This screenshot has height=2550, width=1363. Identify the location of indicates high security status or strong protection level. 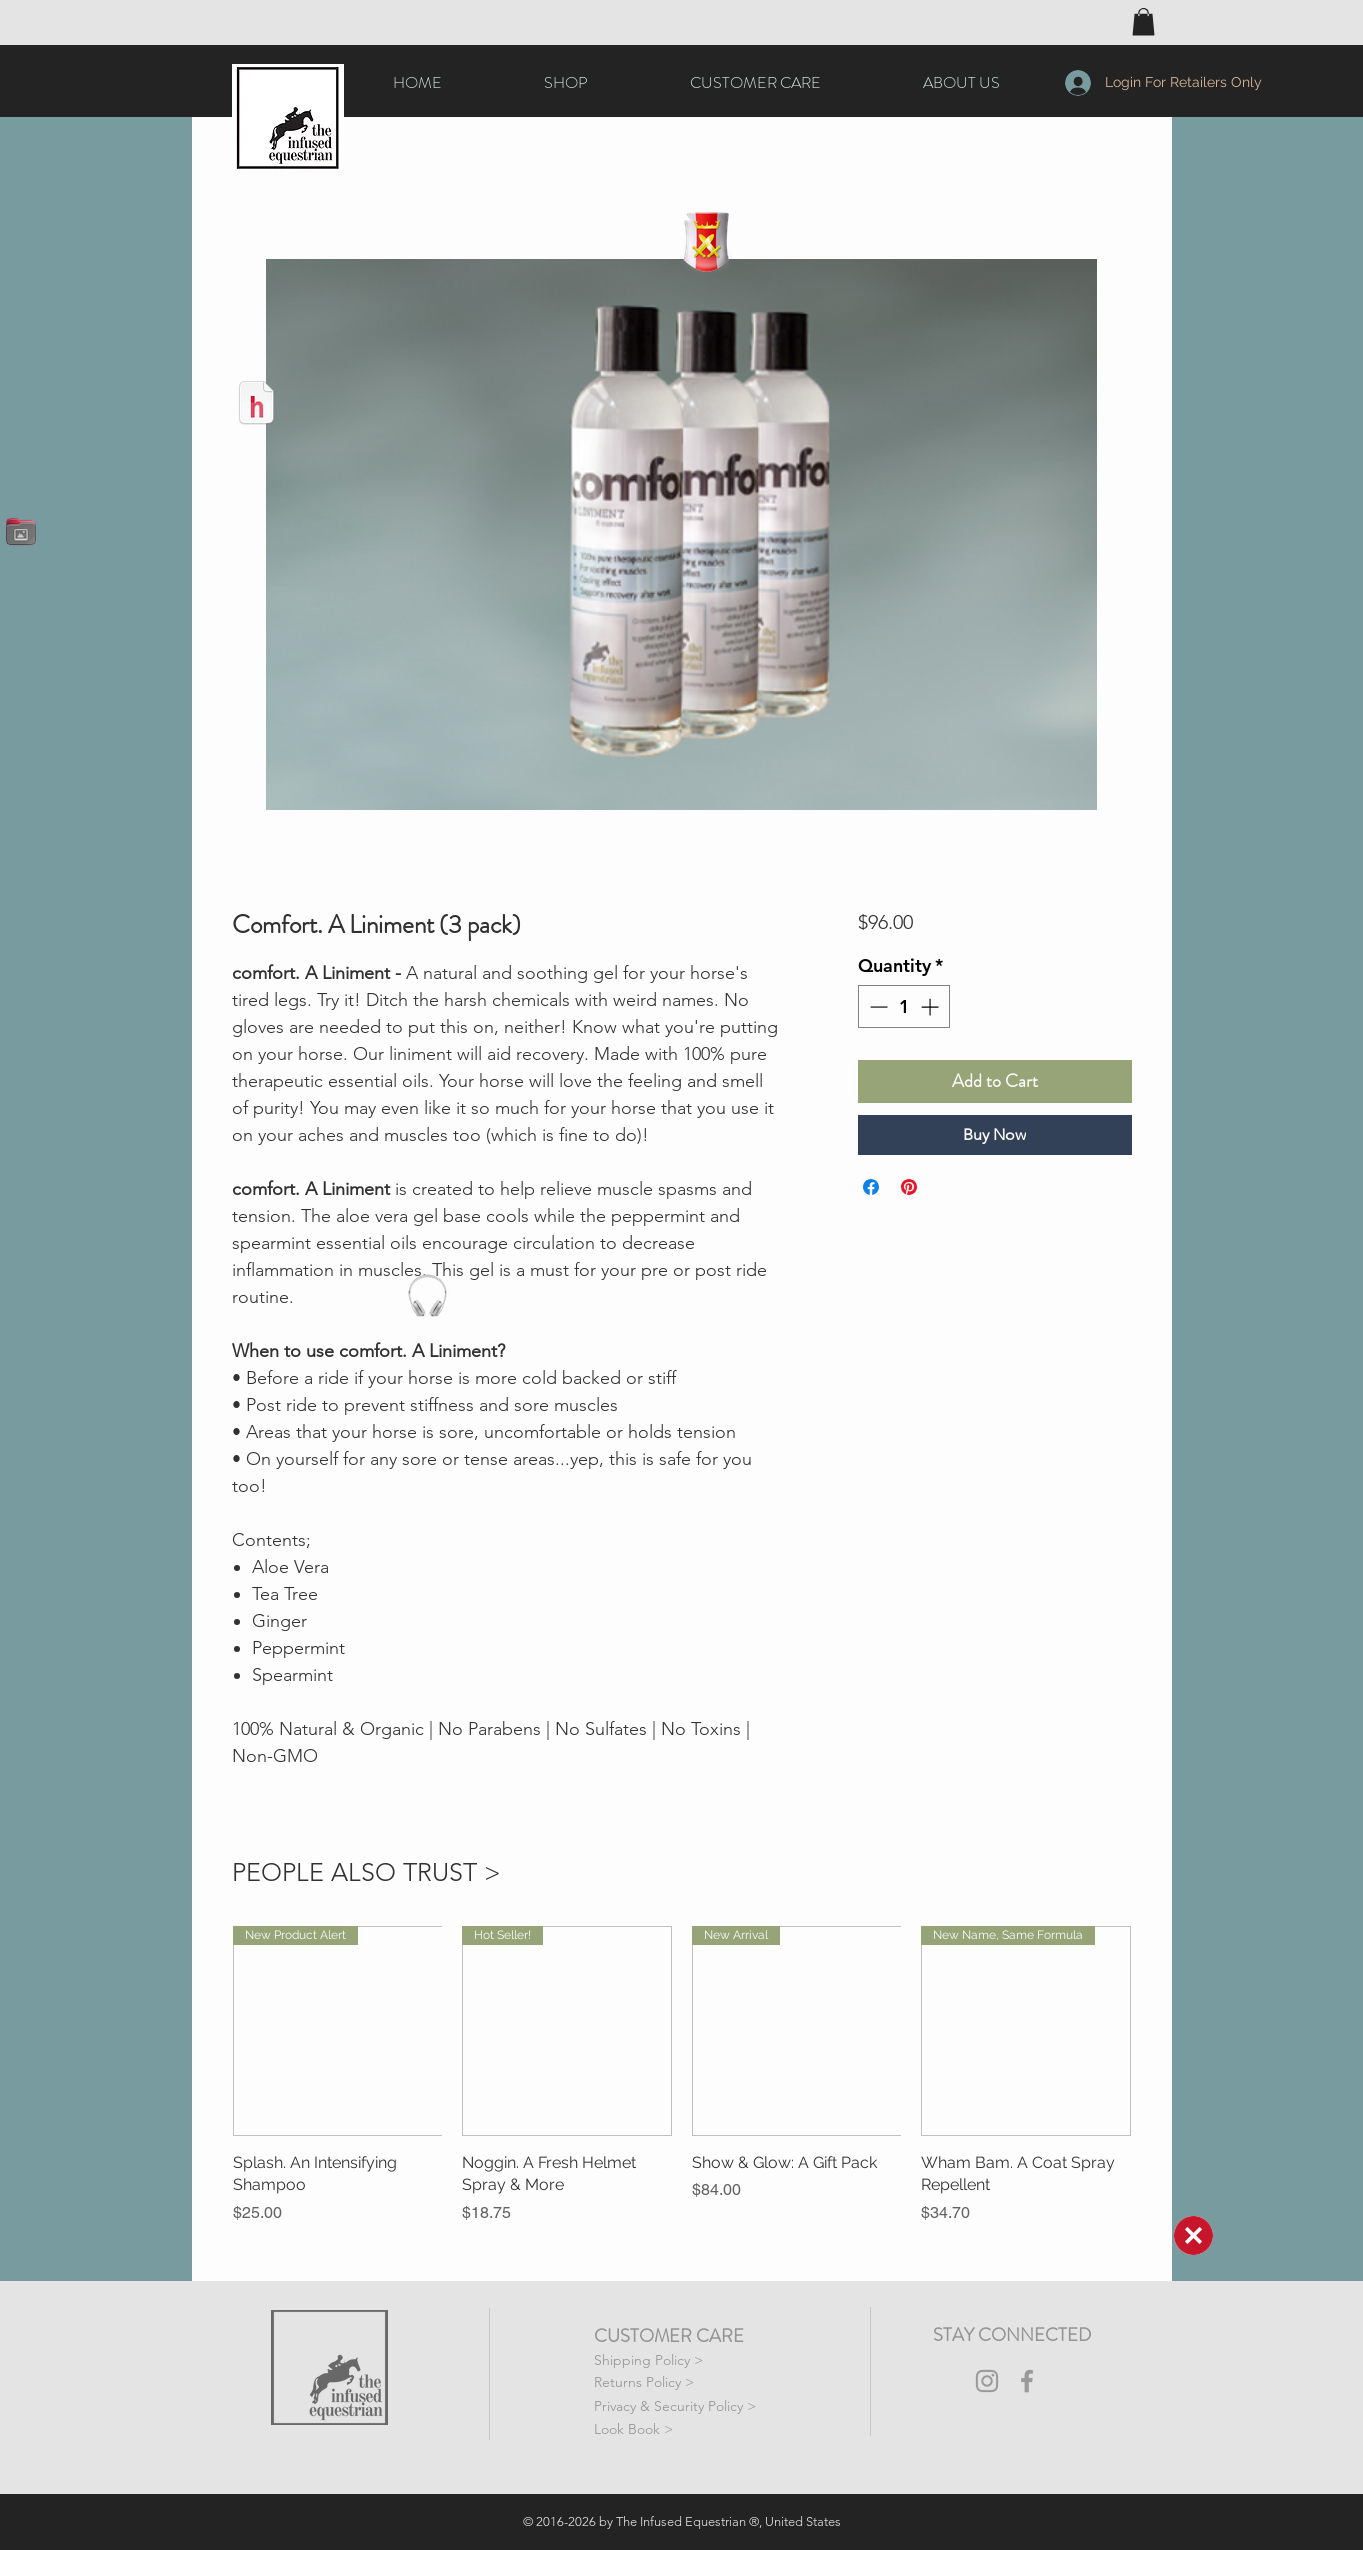
(706, 242).